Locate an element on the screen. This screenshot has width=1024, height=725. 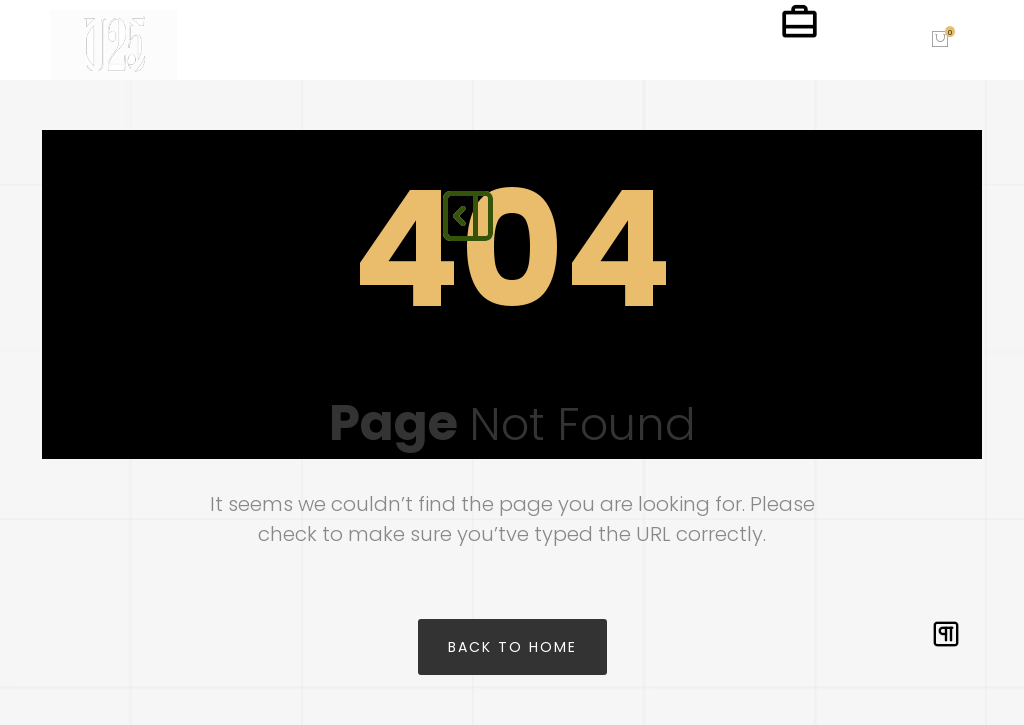
toggle paragraph formatting marks is located at coordinates (946, 634).